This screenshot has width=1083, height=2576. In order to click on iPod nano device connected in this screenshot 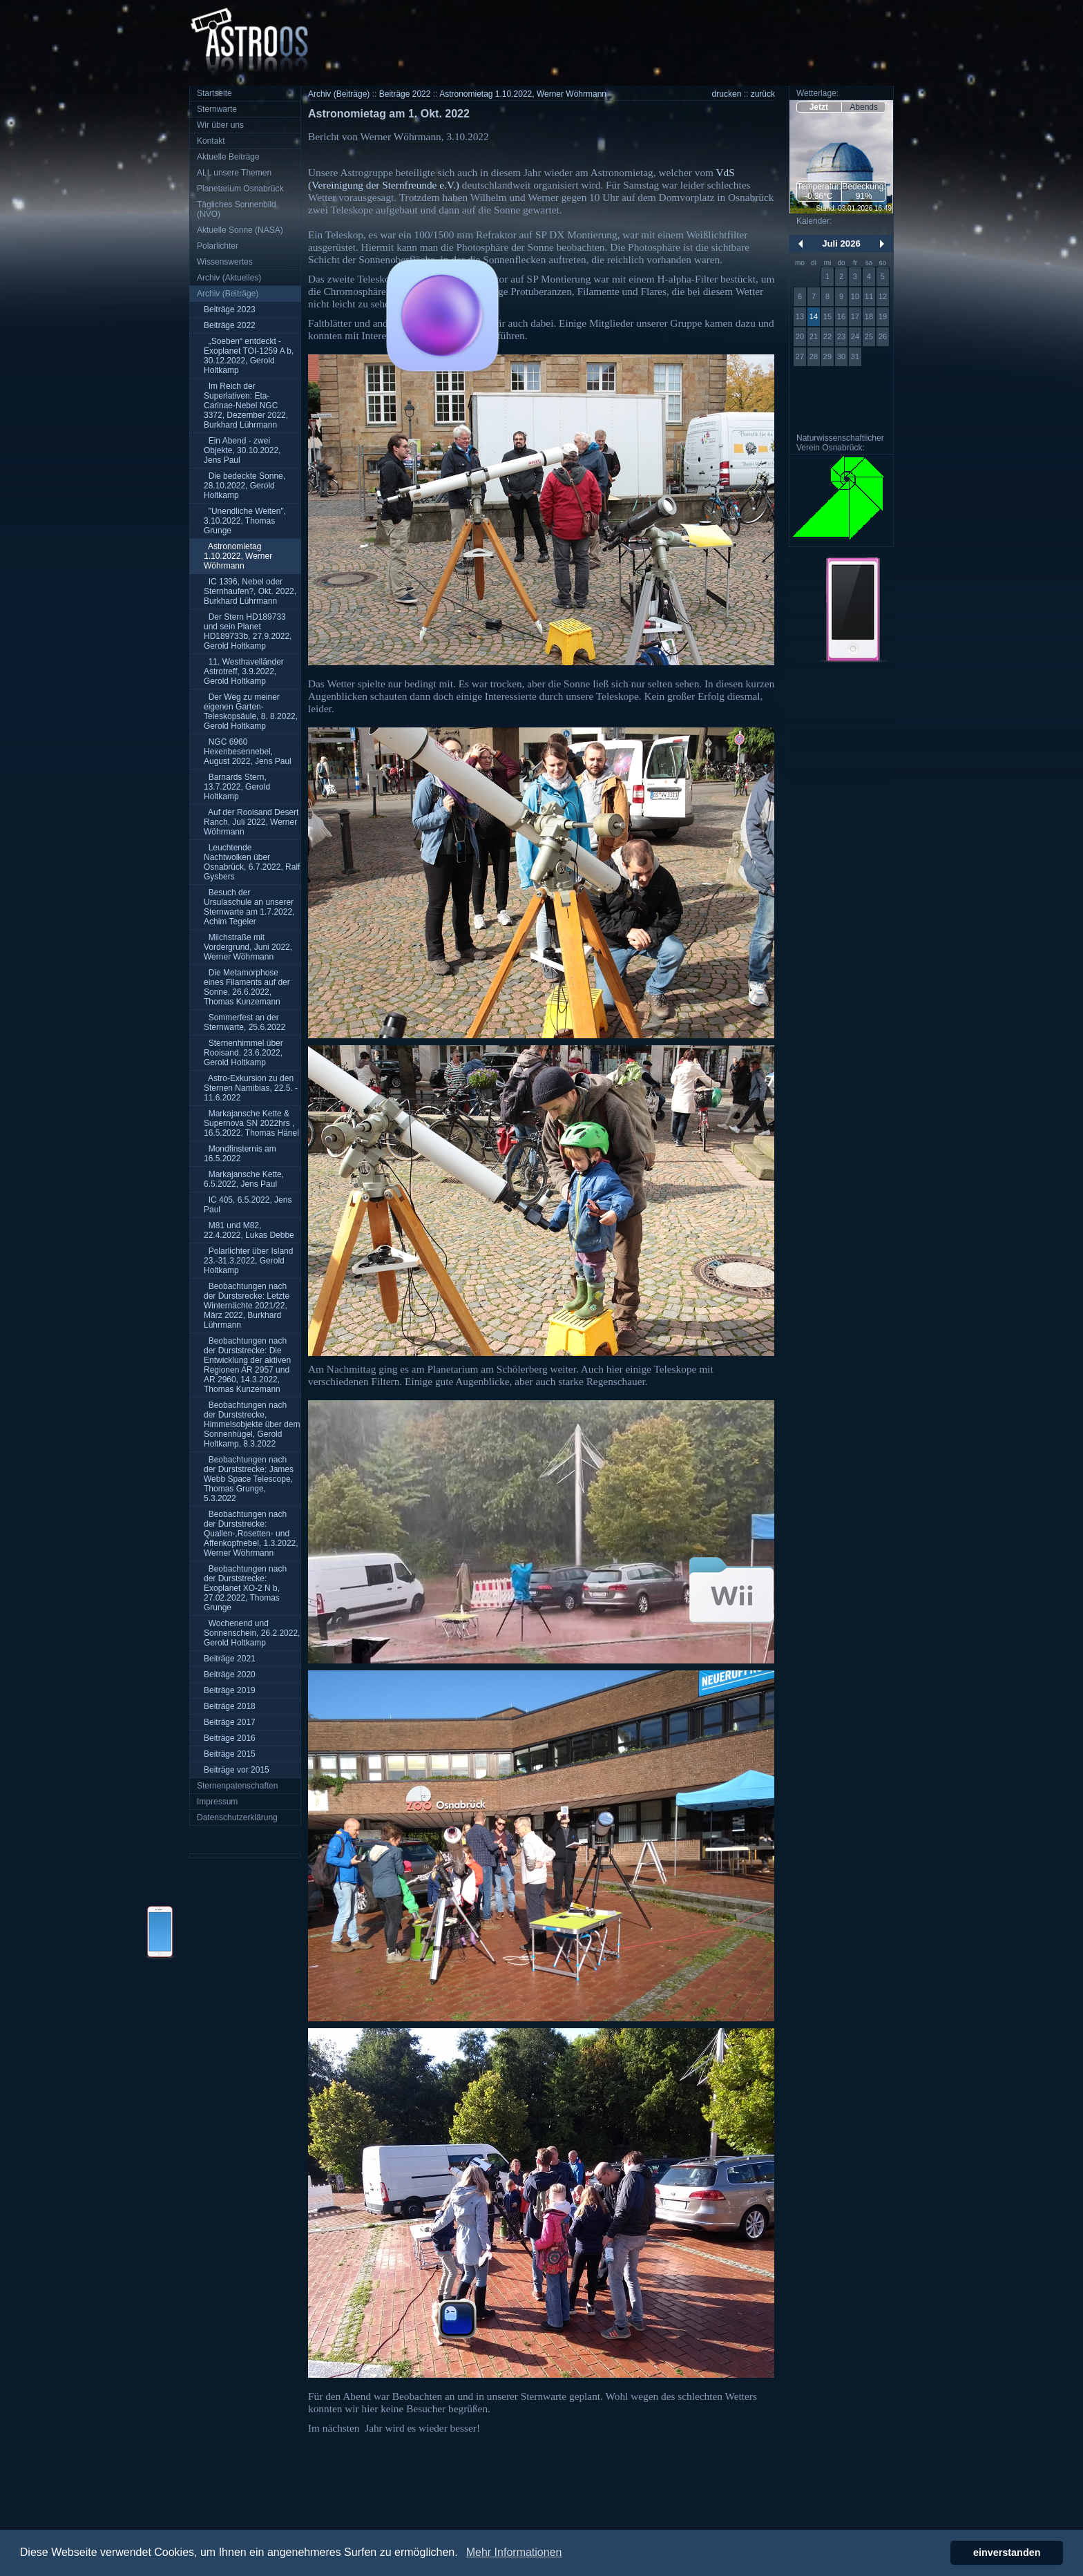, I will do `click(853, 610)`.